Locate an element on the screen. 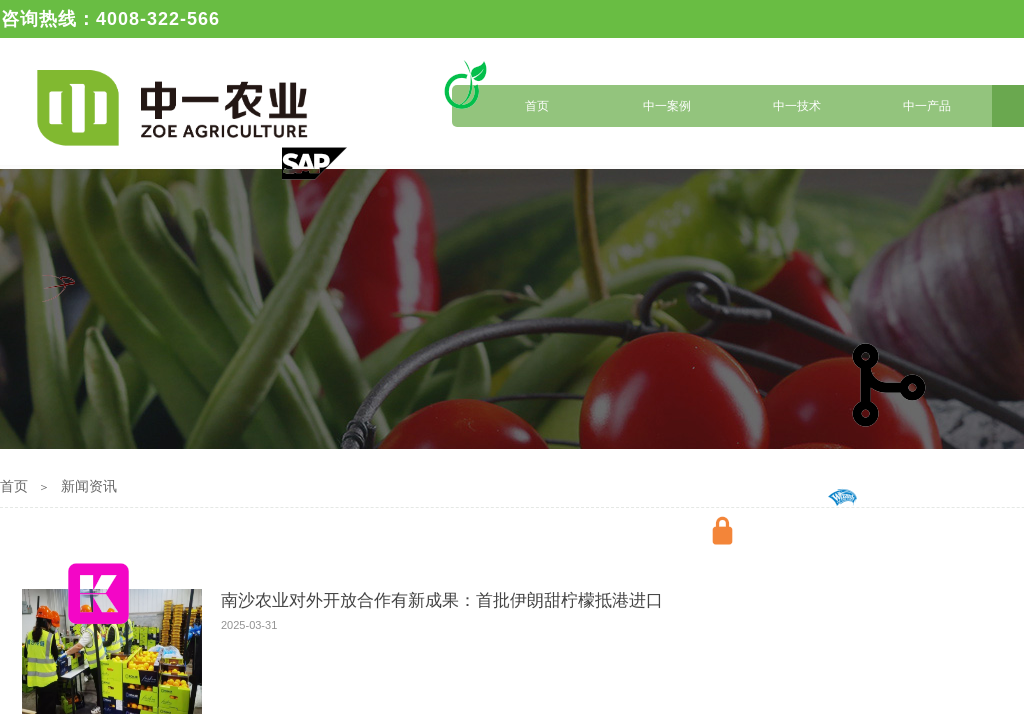  indicates a locked or secure item is located at coordinates (722, 531).